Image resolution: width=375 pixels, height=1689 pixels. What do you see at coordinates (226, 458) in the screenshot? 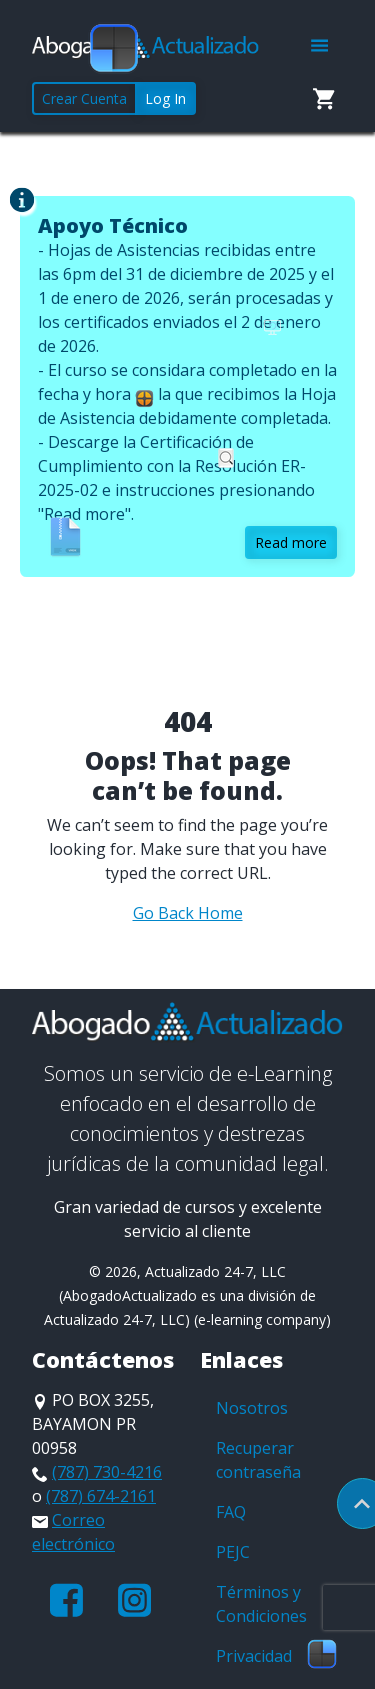
I see `open system logs viewer` at bounding box center [226, 458].